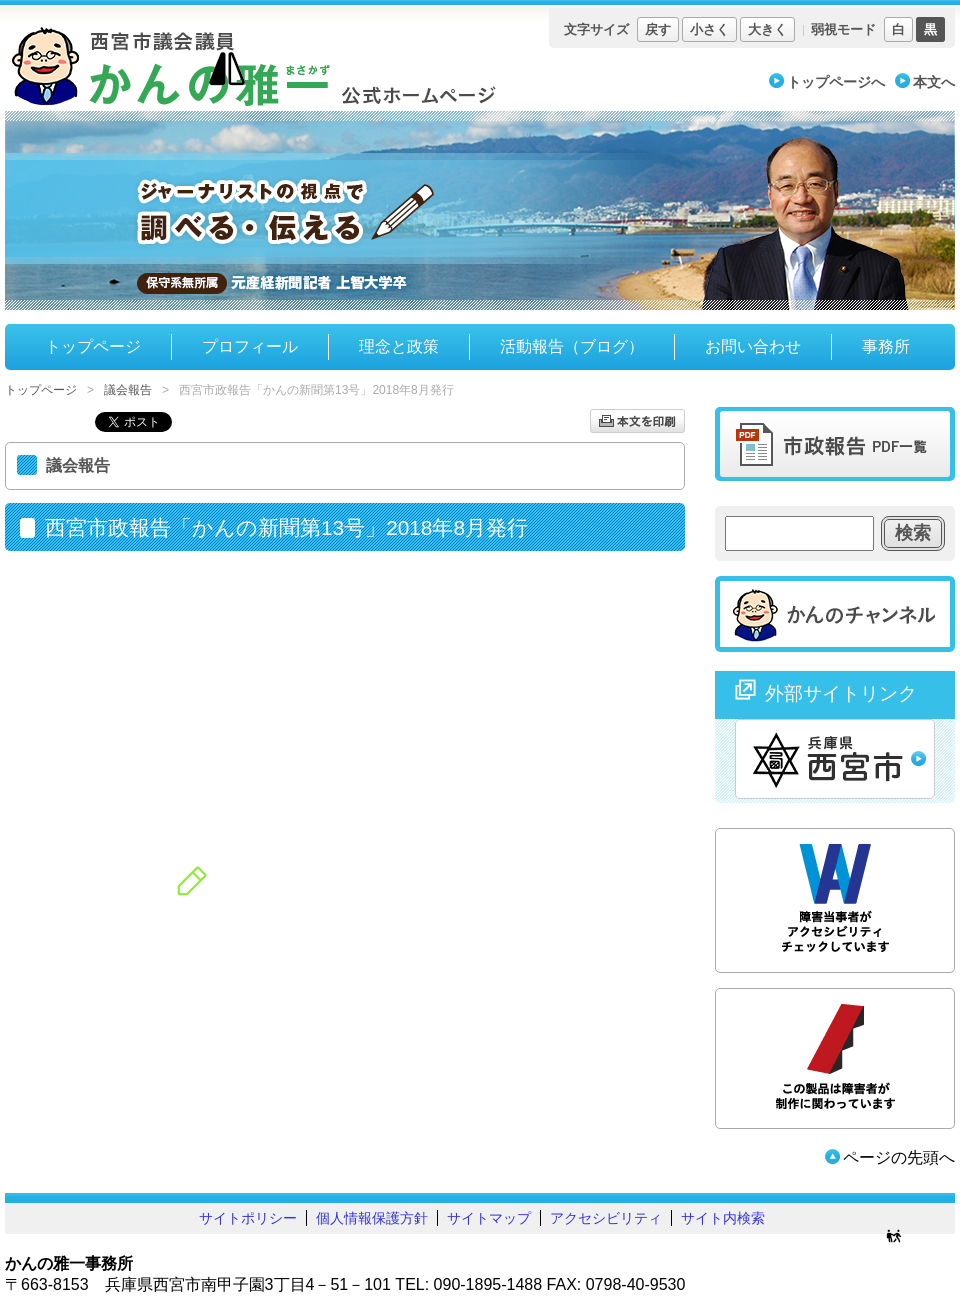 Image resolution: width=960 pixels, height=1316 pixels. I want to click on indicates evacuation or emergency exit in progress, so click(894, 1236).